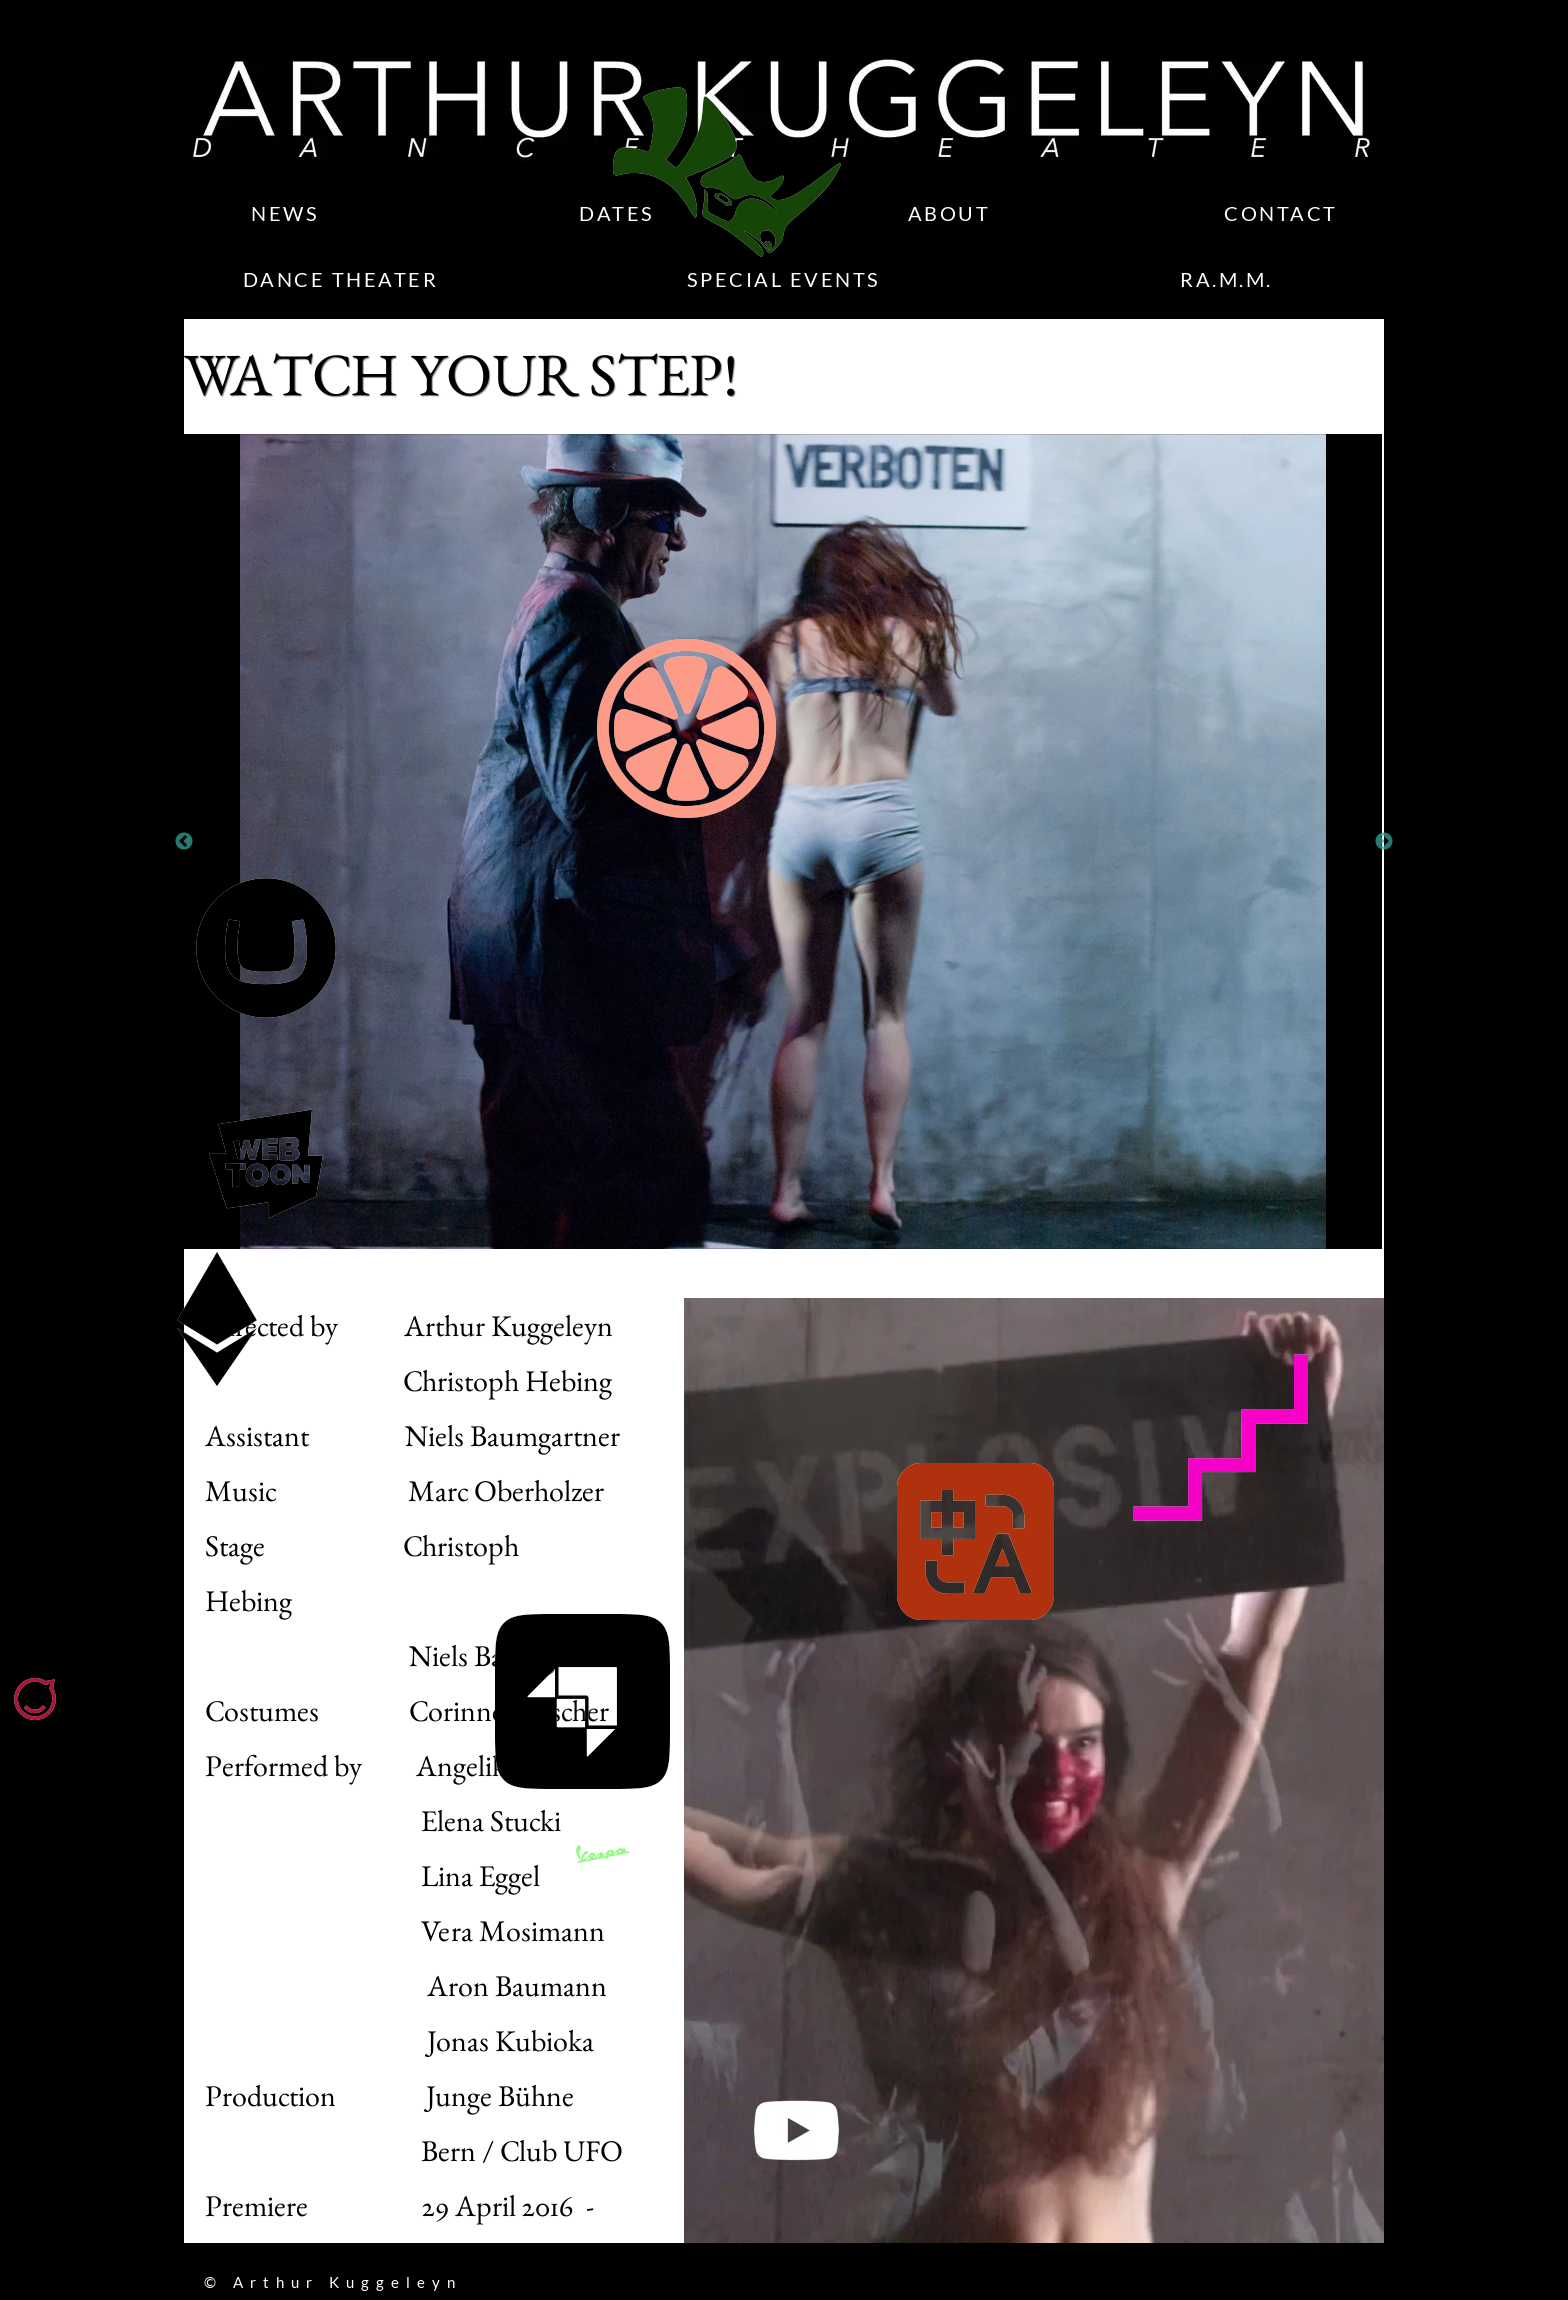 Image resolution: width=1568 pixels, height=2300 pixels. Describe the element at coordinates (266, 948) in the screenshot. I see `umbraco CMS logo` at that location.